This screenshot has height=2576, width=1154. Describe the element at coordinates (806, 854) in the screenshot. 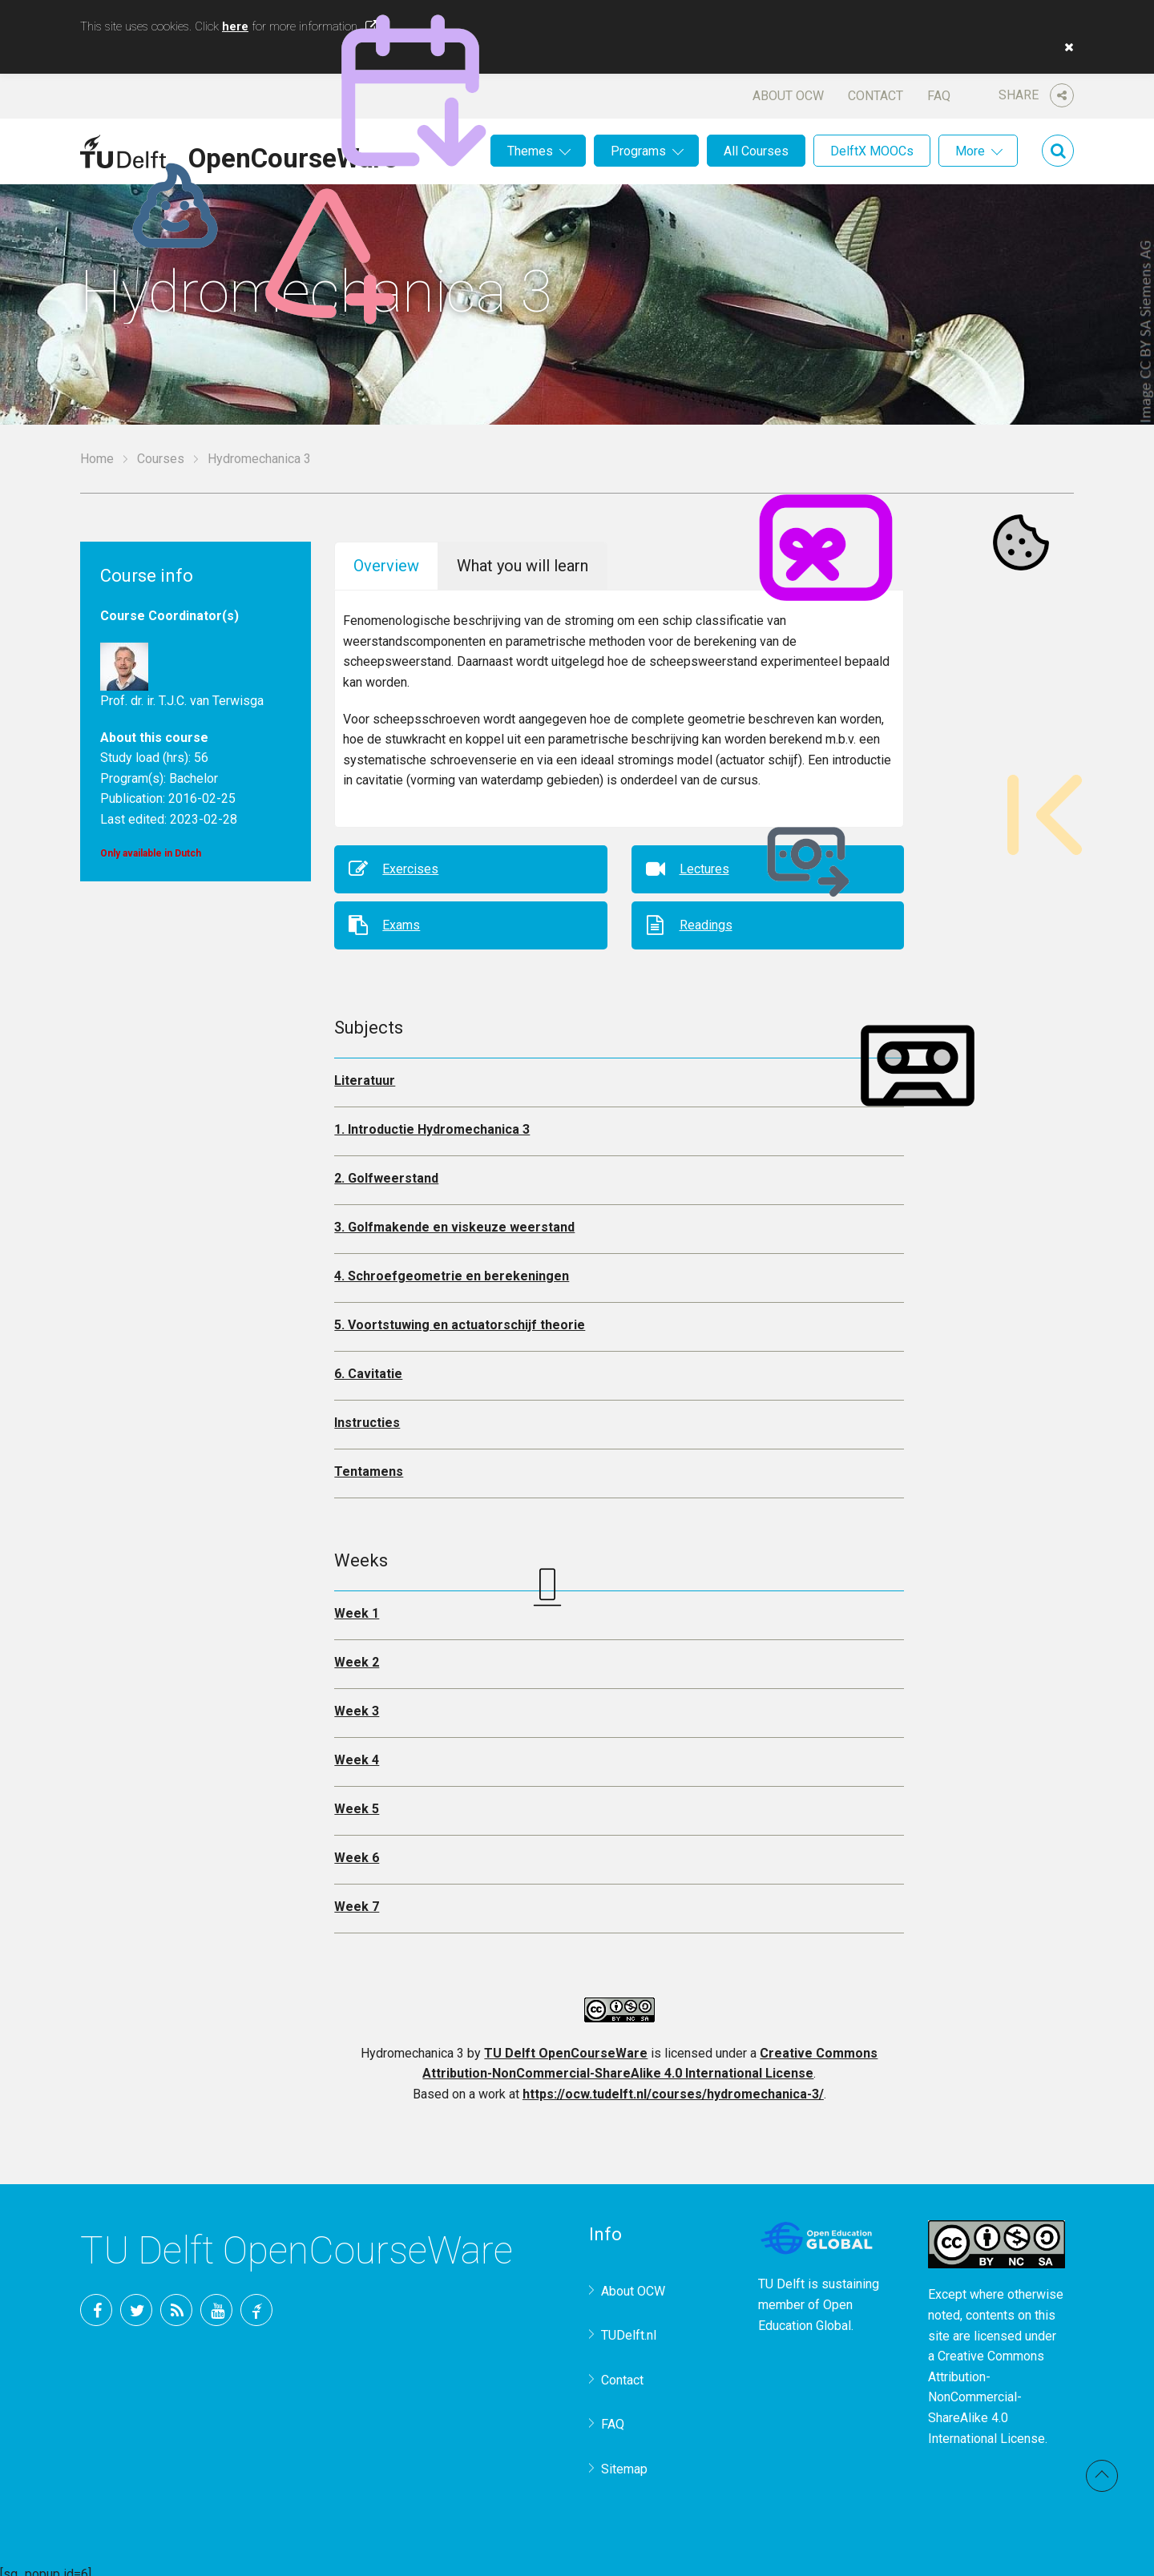

I see `transfer money or send funds` at that location.